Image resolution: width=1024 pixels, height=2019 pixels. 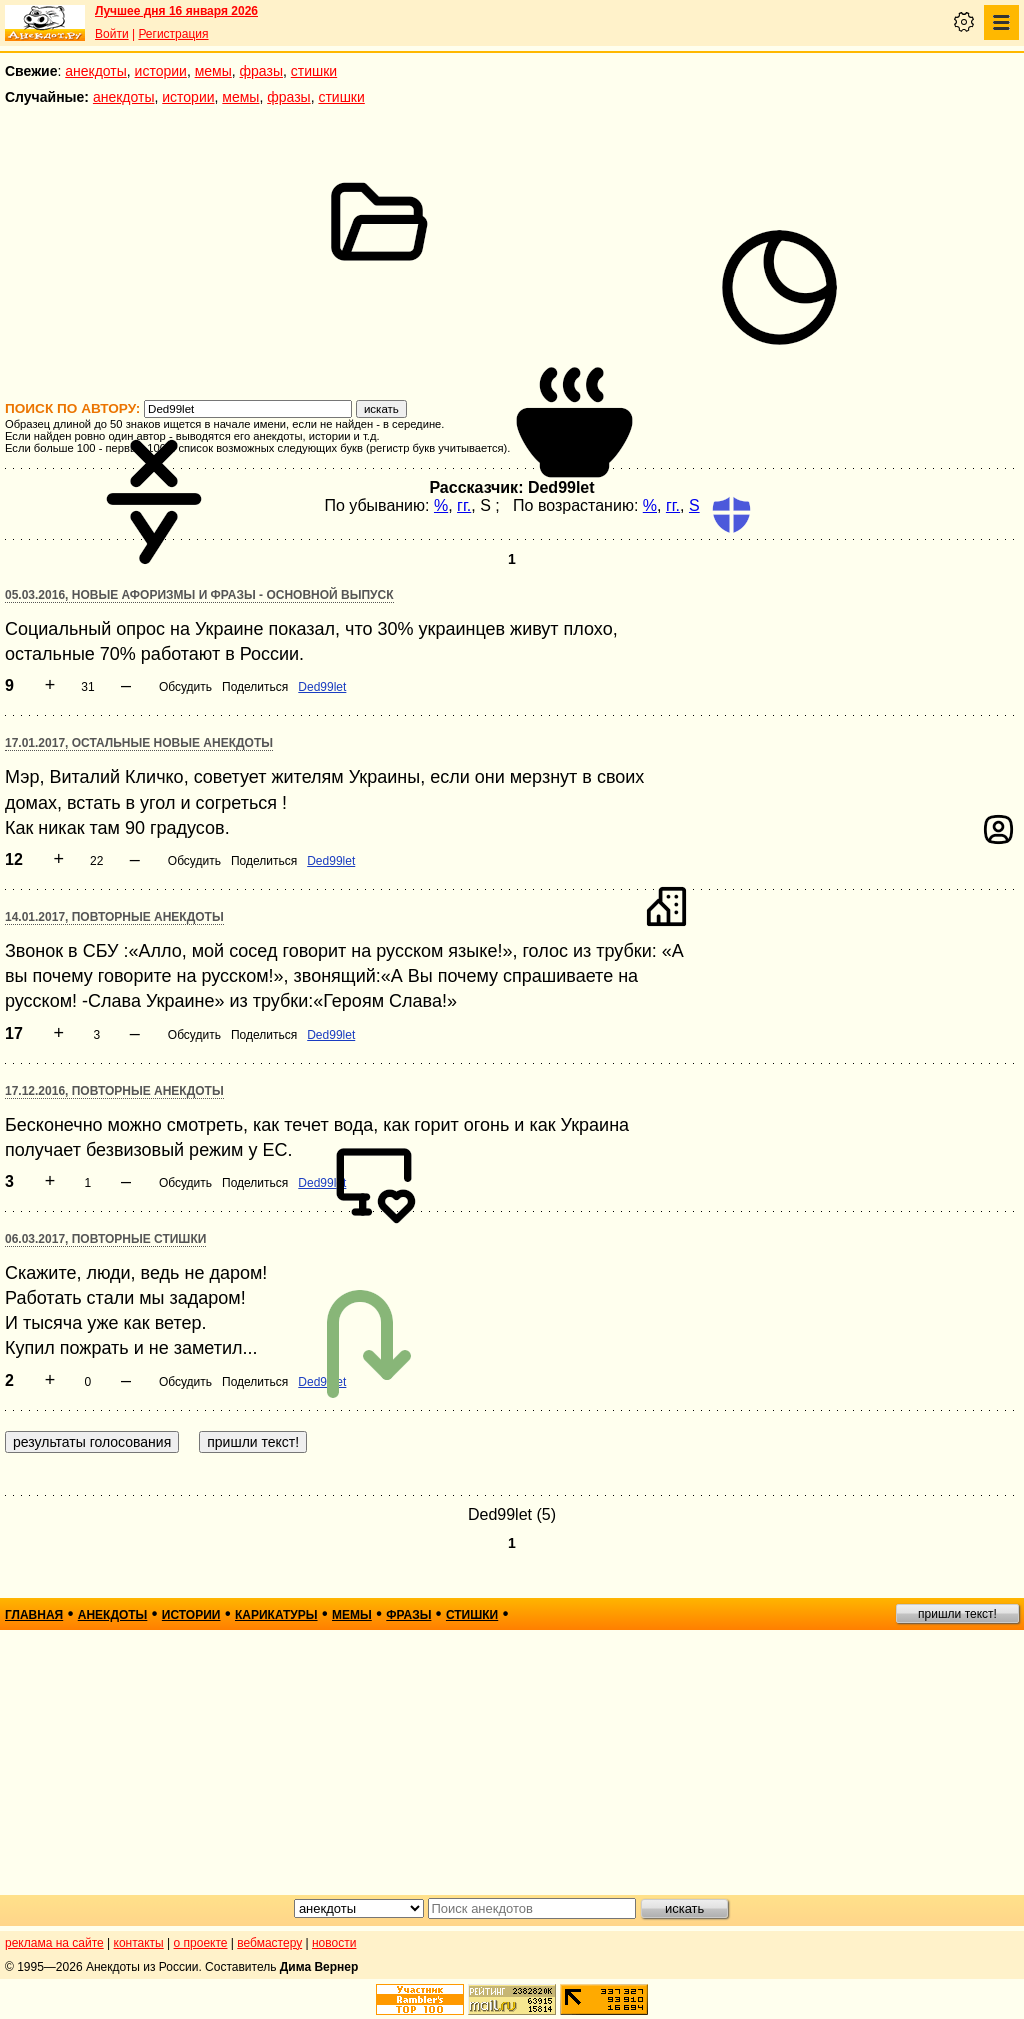 What do you see at coordinates (363, 1344) in the screenshot?
I see `make a u-turn to the right` at bounding box center [363, 1344].